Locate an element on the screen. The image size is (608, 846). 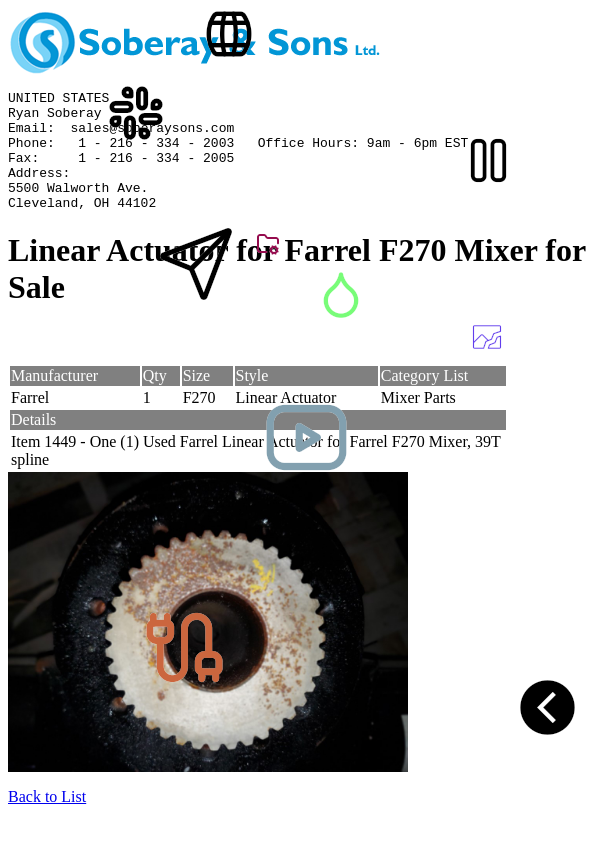
adjust water or hydration settings is located at coordinates (341, 294).